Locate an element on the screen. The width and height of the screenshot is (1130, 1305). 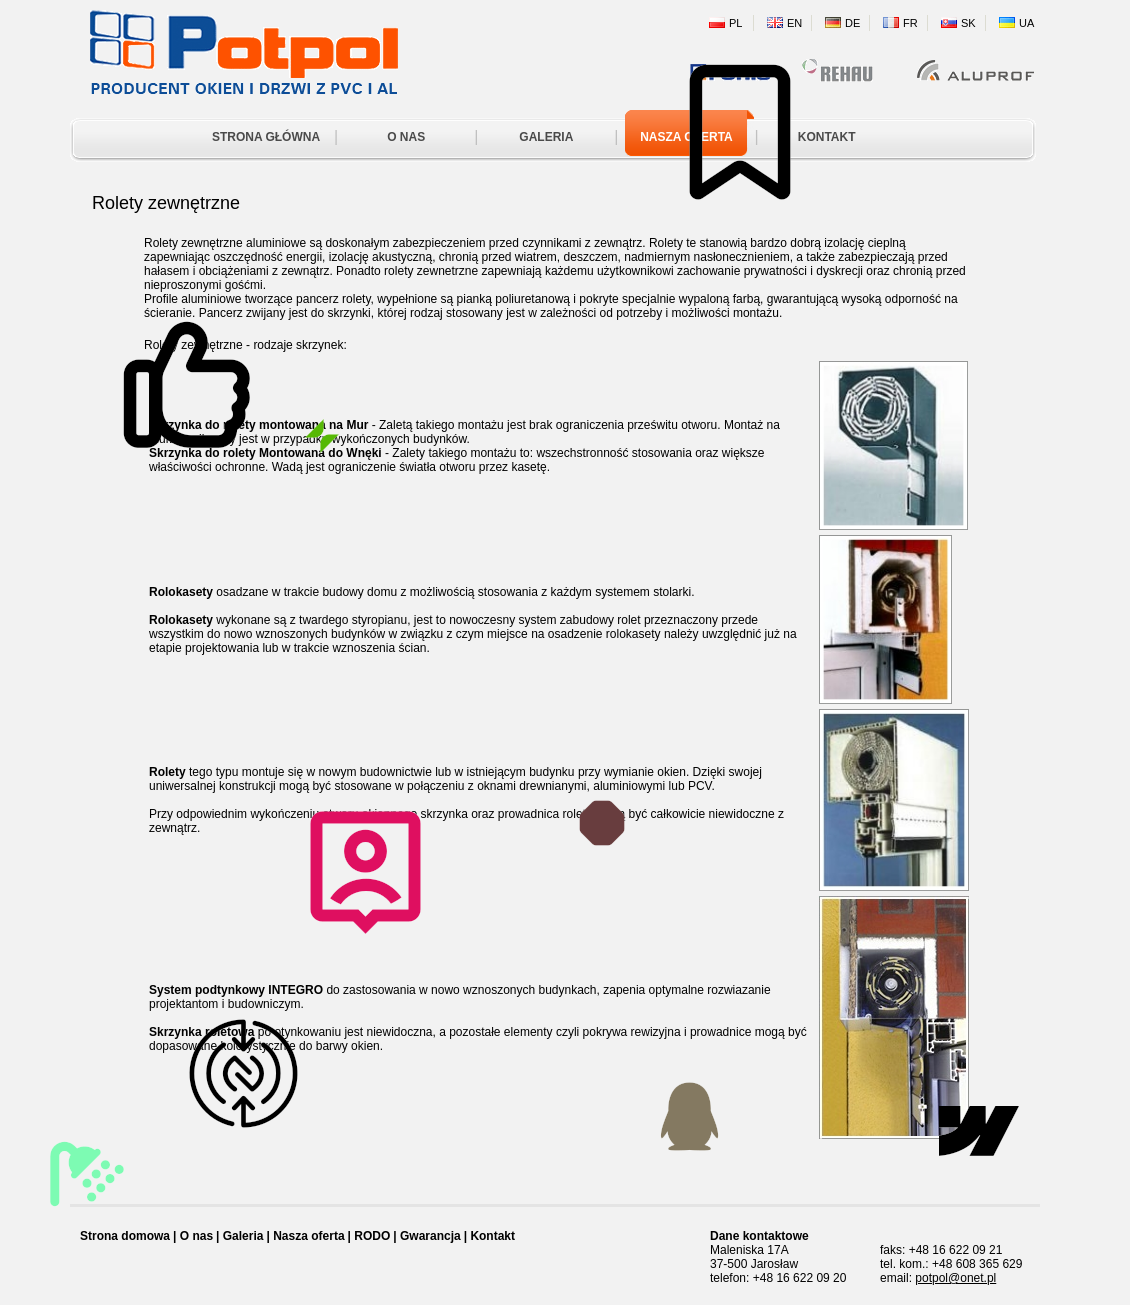
stop or halt action indicator is located at coordinates (602, 823).